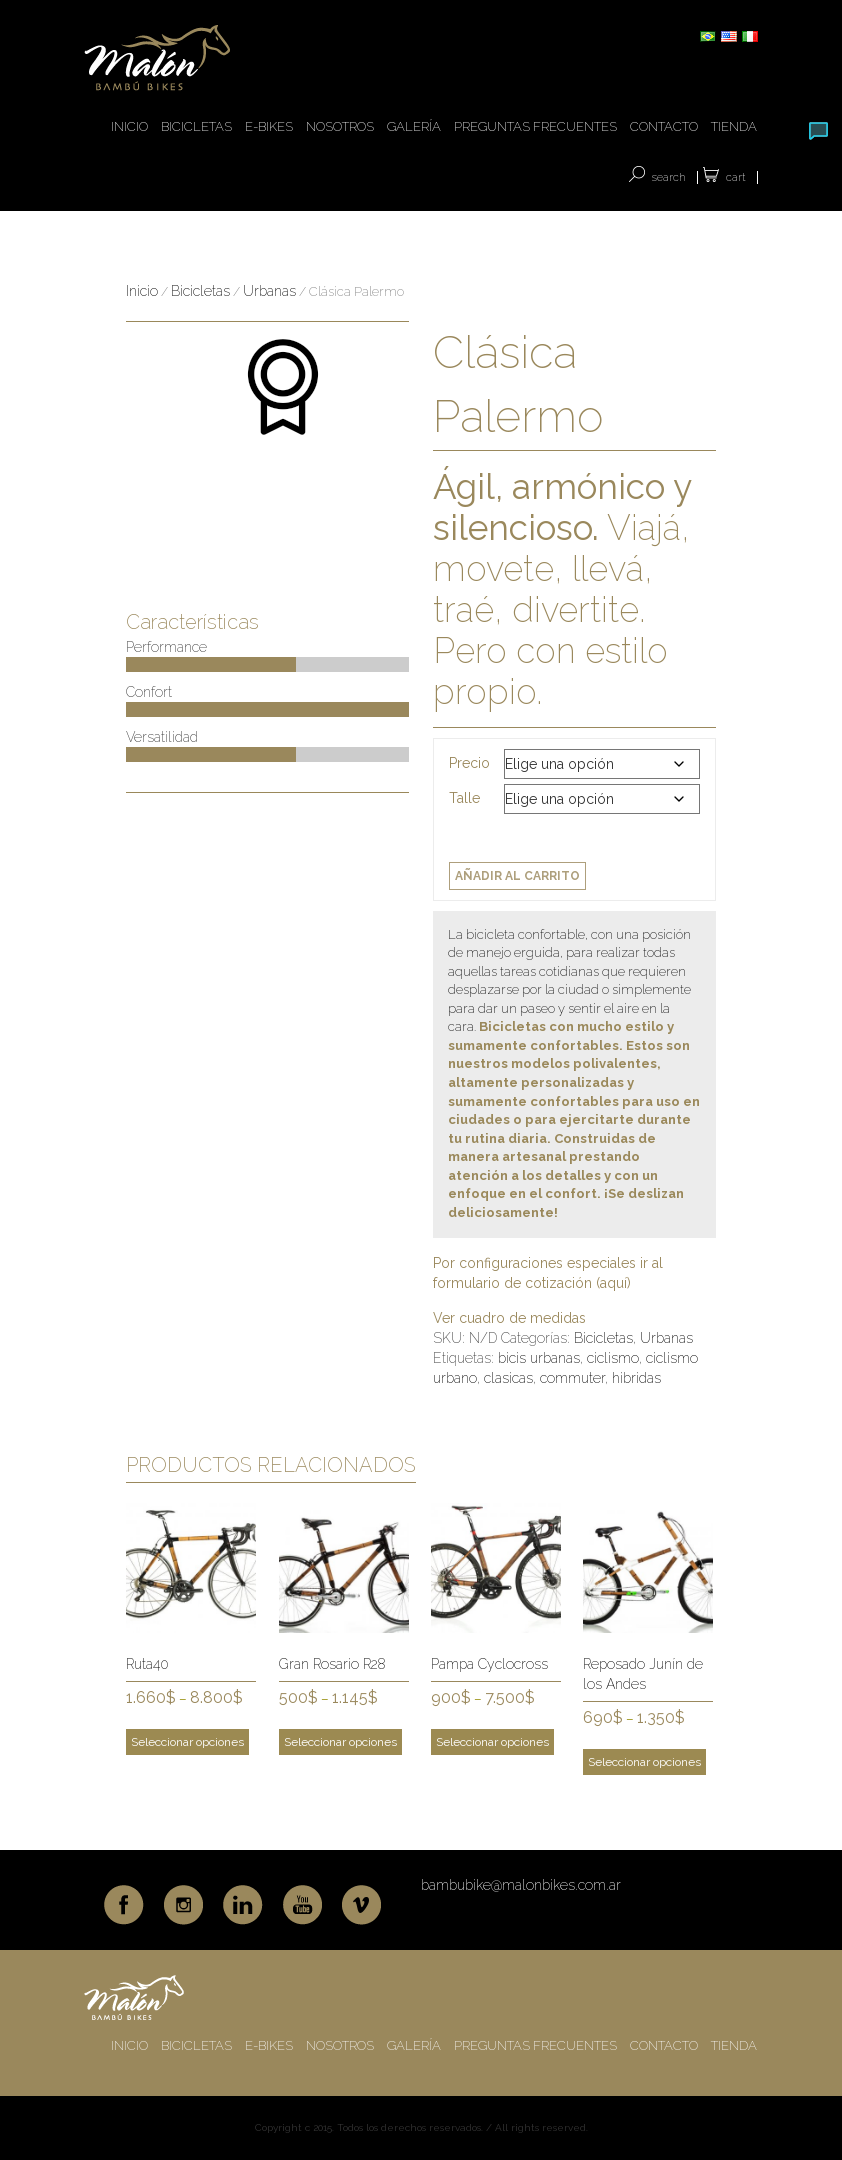 This screenshot has height=2160, width=842. Describe the element at coordinates (283, 387) in the screenshot. I see `view achievements or awards` at that location.